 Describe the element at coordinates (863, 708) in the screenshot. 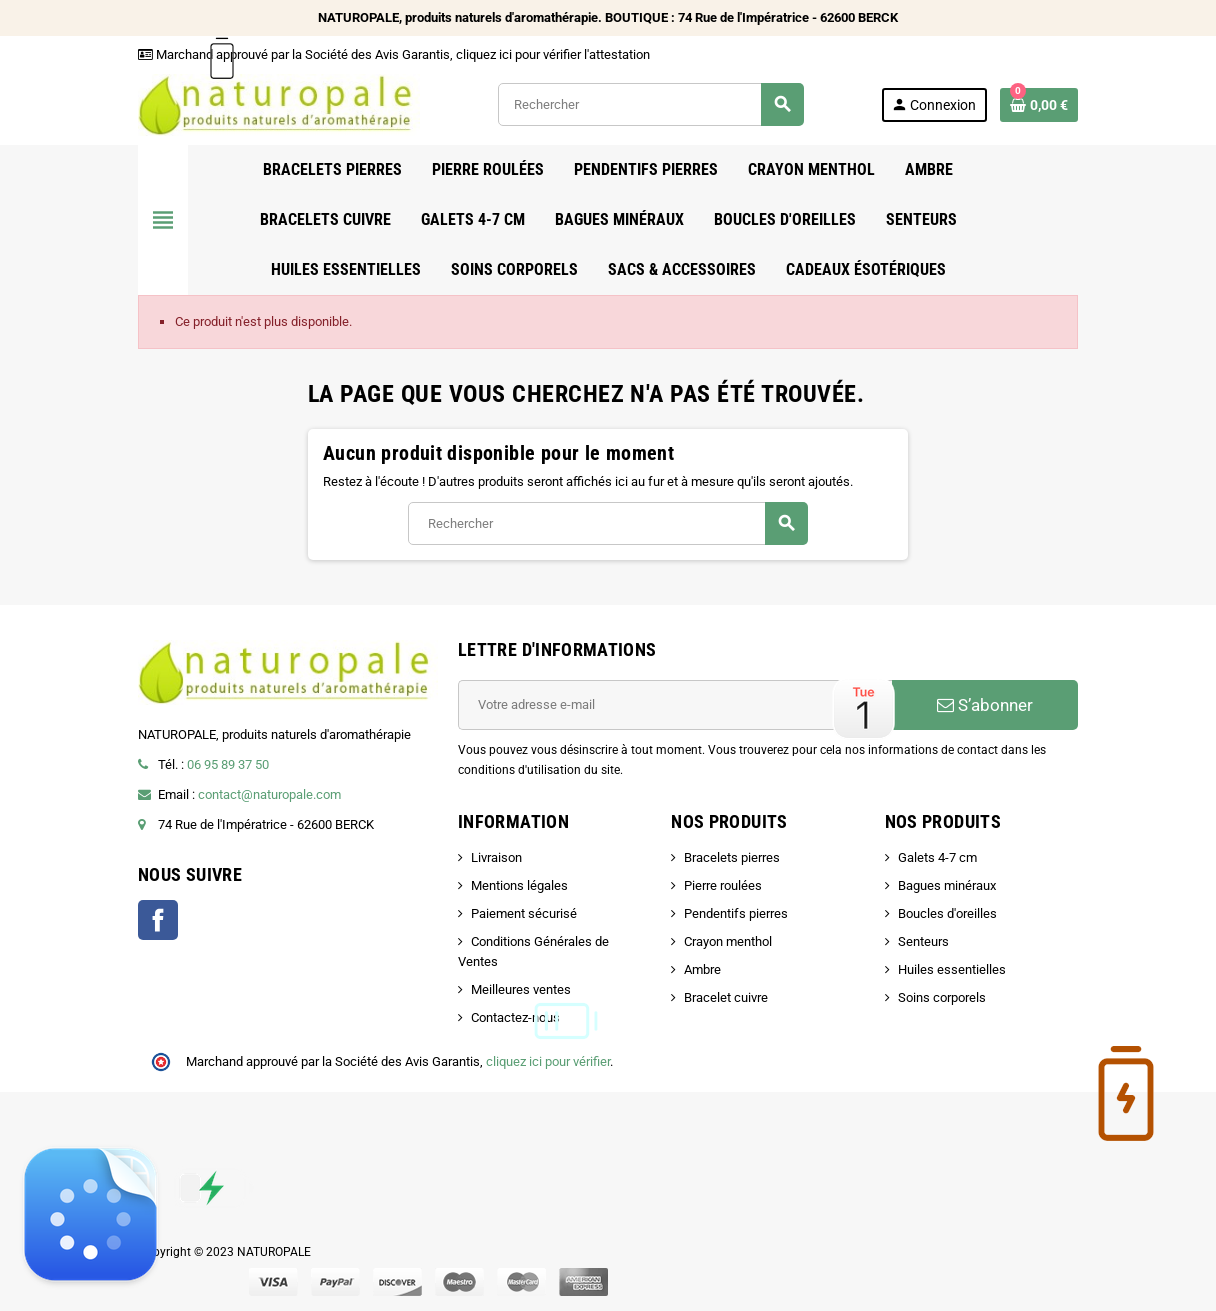

I see `open the calendar app` at that location.